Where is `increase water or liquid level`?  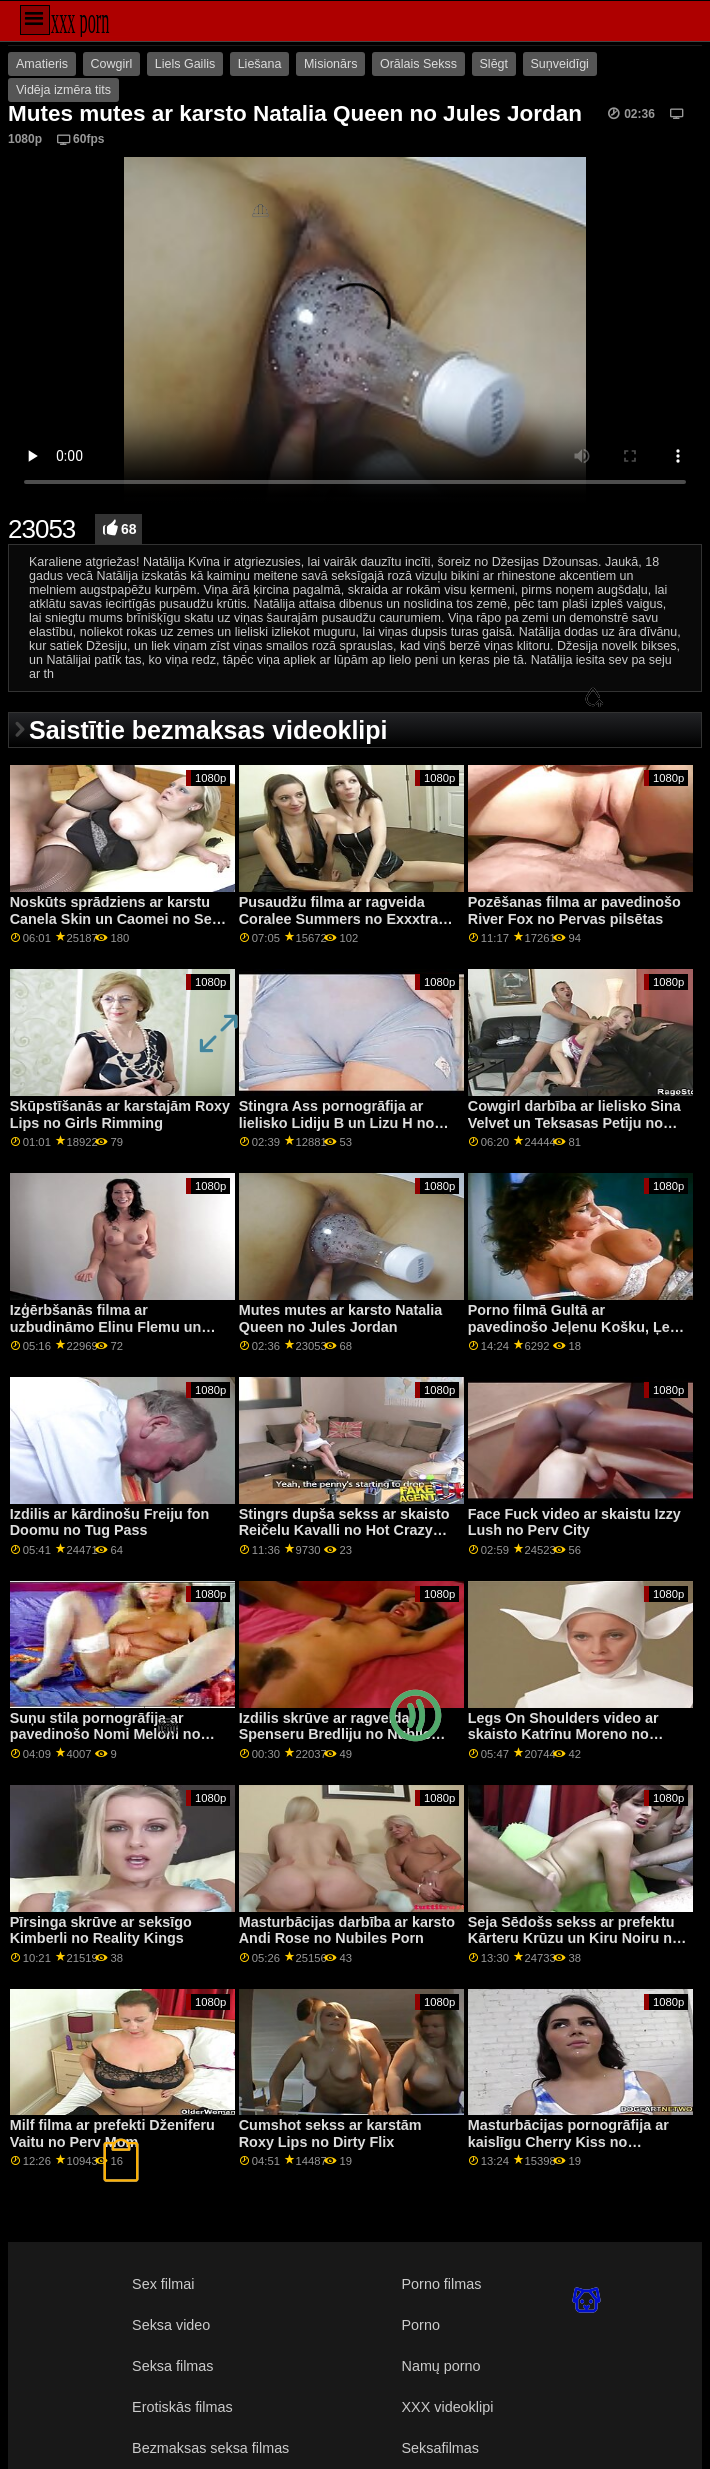
increase water or liquid level is located at coordinates (593, 697).